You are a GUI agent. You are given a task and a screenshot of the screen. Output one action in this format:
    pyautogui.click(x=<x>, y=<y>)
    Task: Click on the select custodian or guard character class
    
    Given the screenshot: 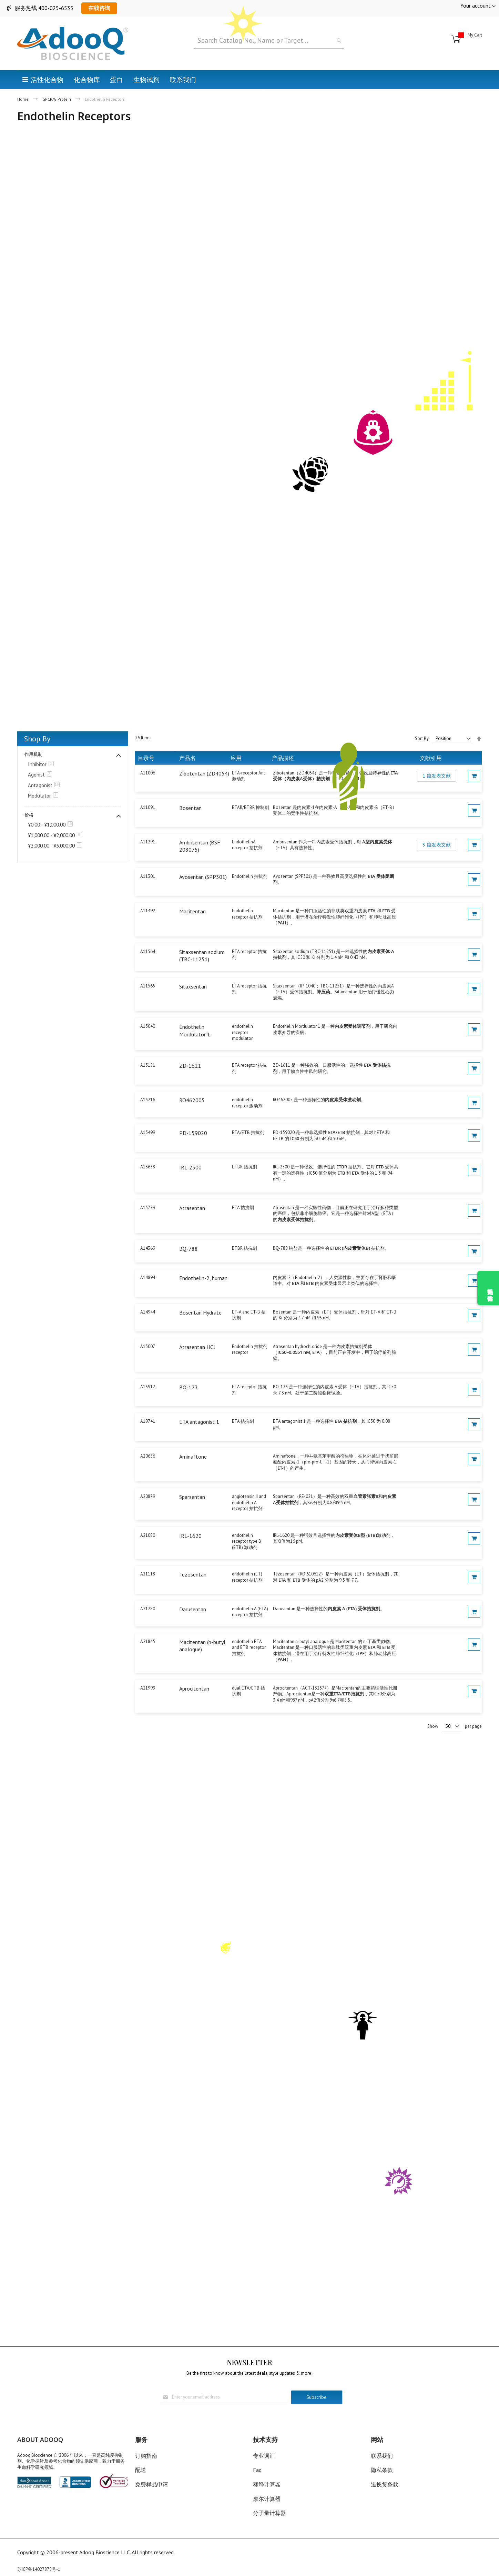 What is the action you would take?
    pyautogui.click(x=373, y=432)
    